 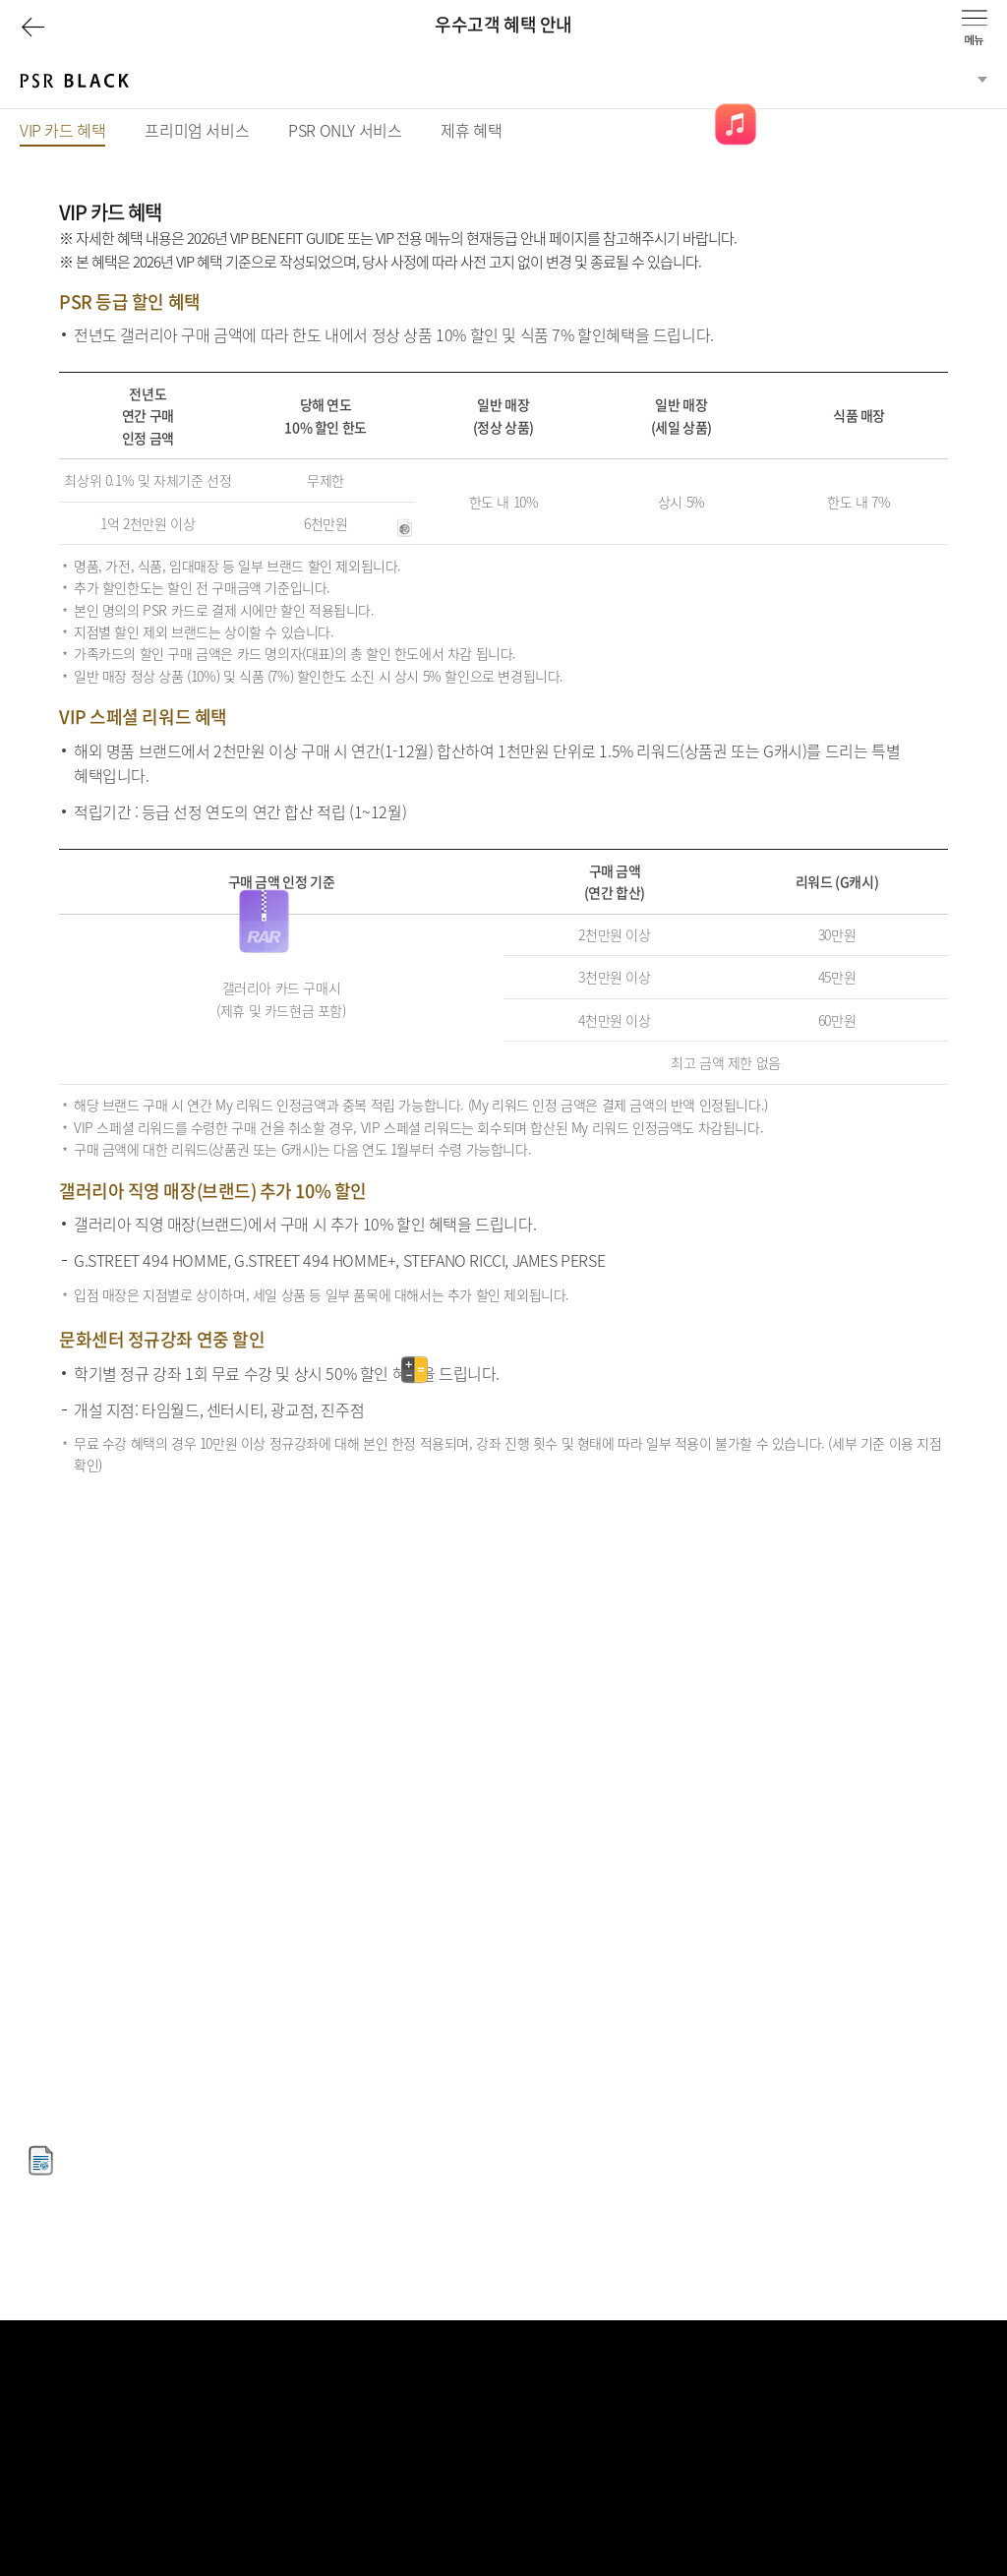 What do you see at coordinates (264, 921) in the screenshot?
I see `a compressed RAR archive file` at bounding box center [264, 921].